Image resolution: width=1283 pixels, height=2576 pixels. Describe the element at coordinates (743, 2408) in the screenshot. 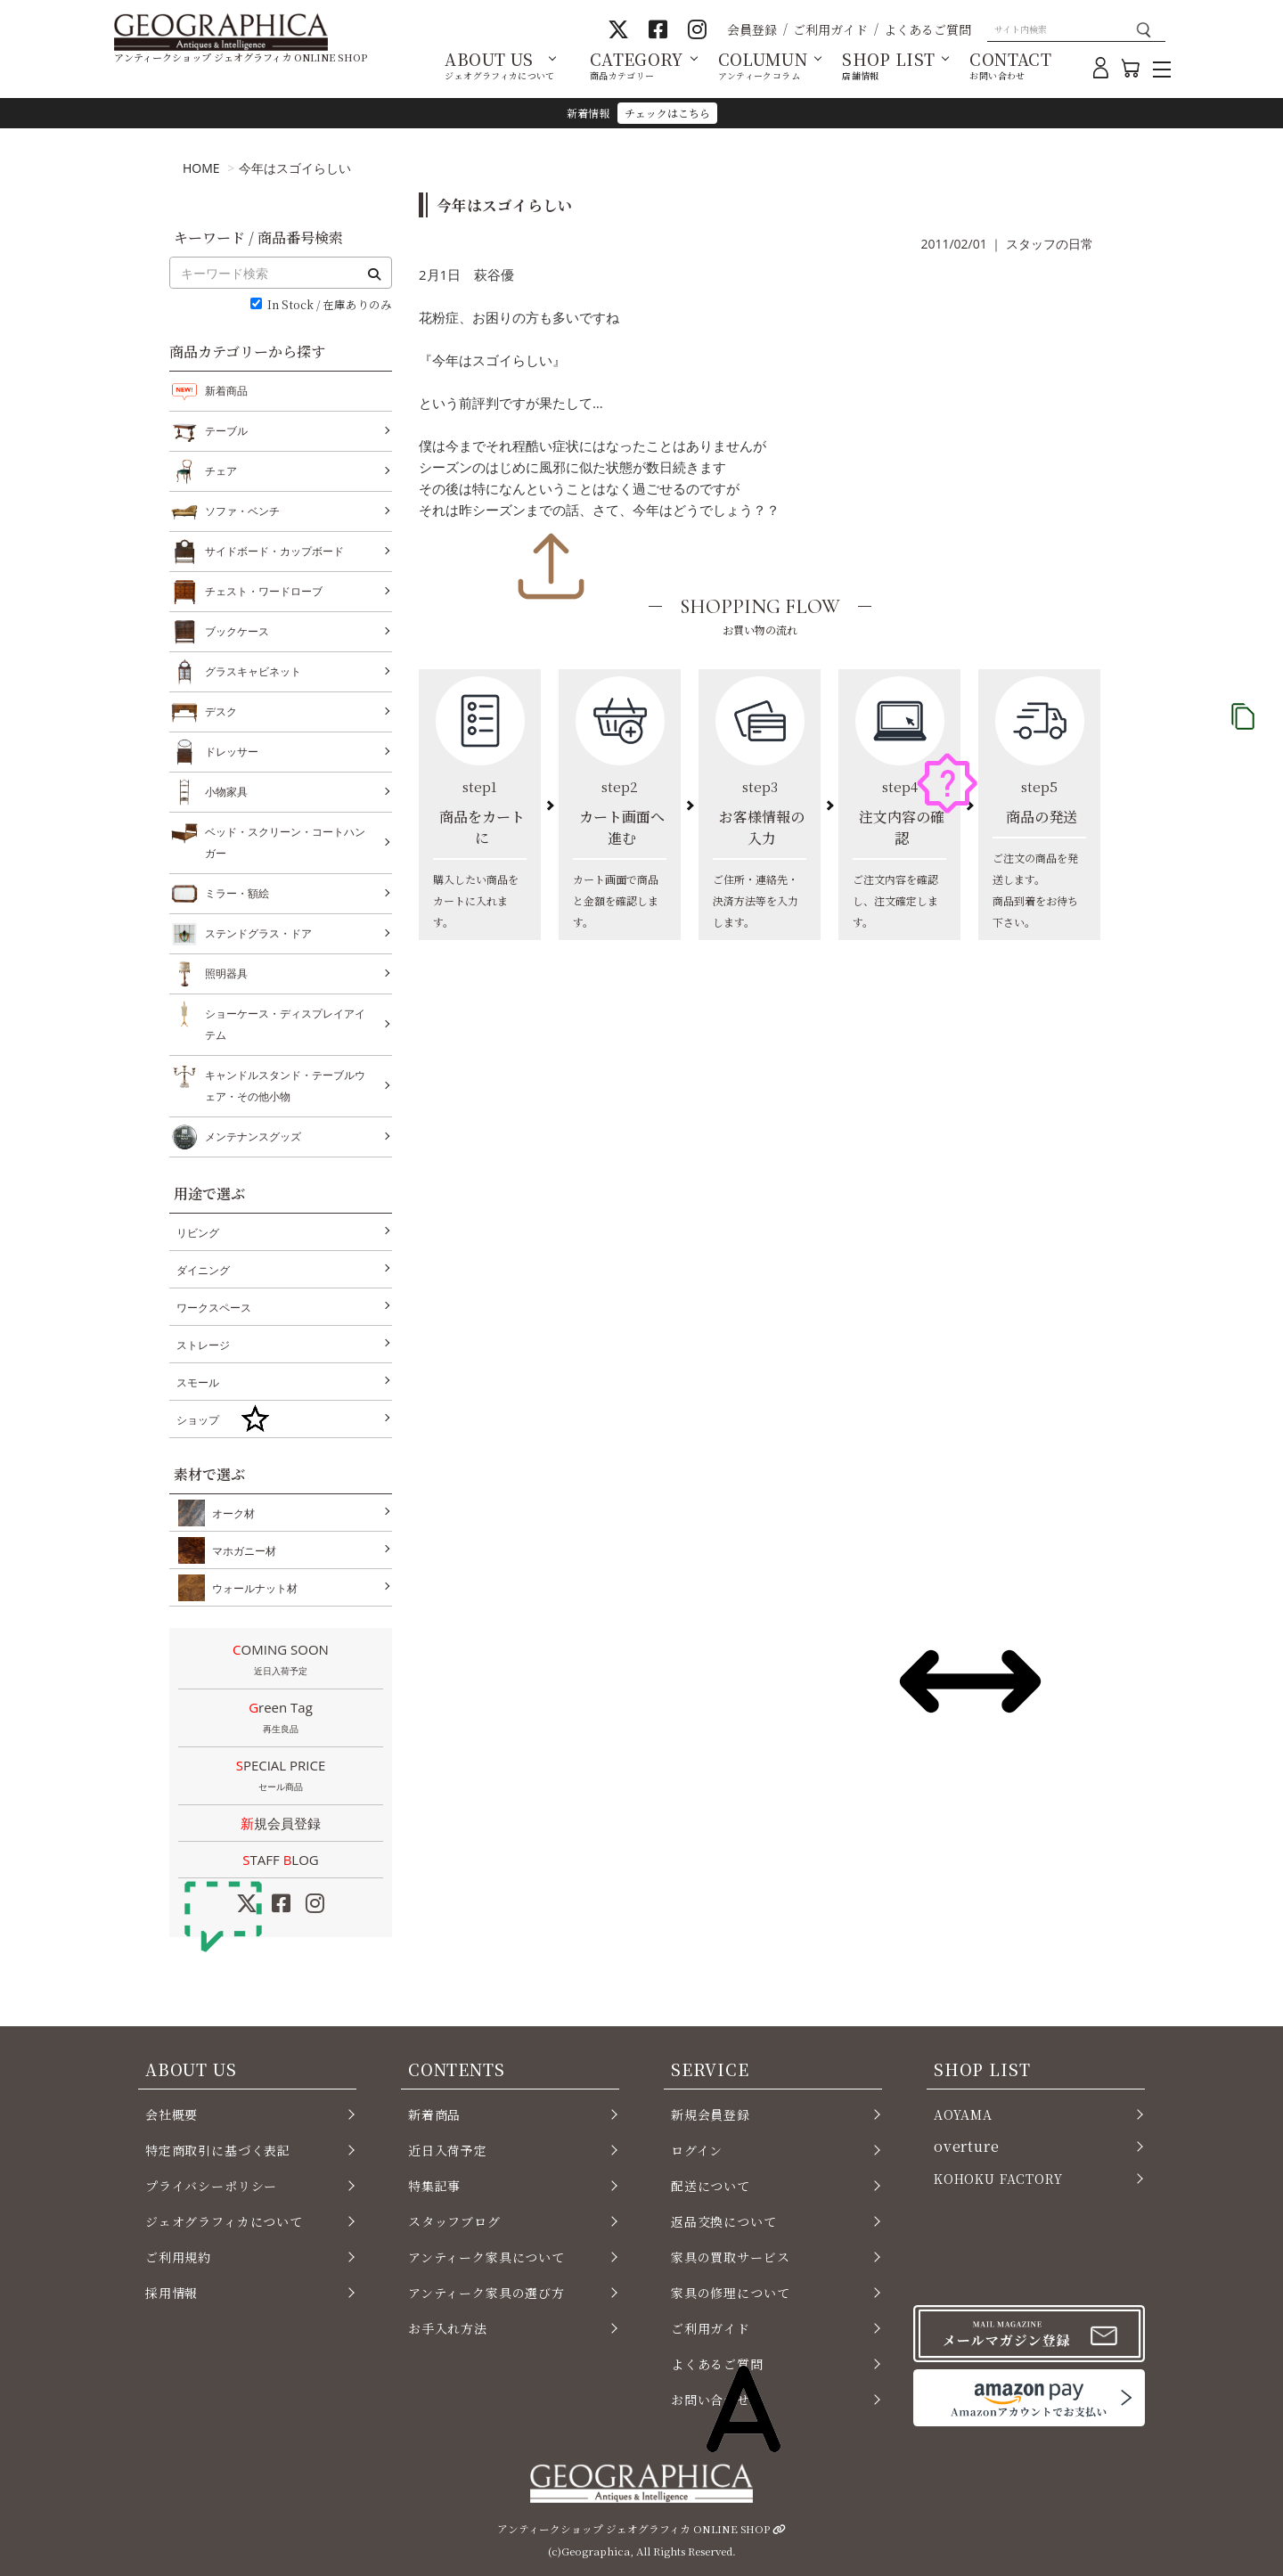

I see `indicates text formatting or font options` at that location.